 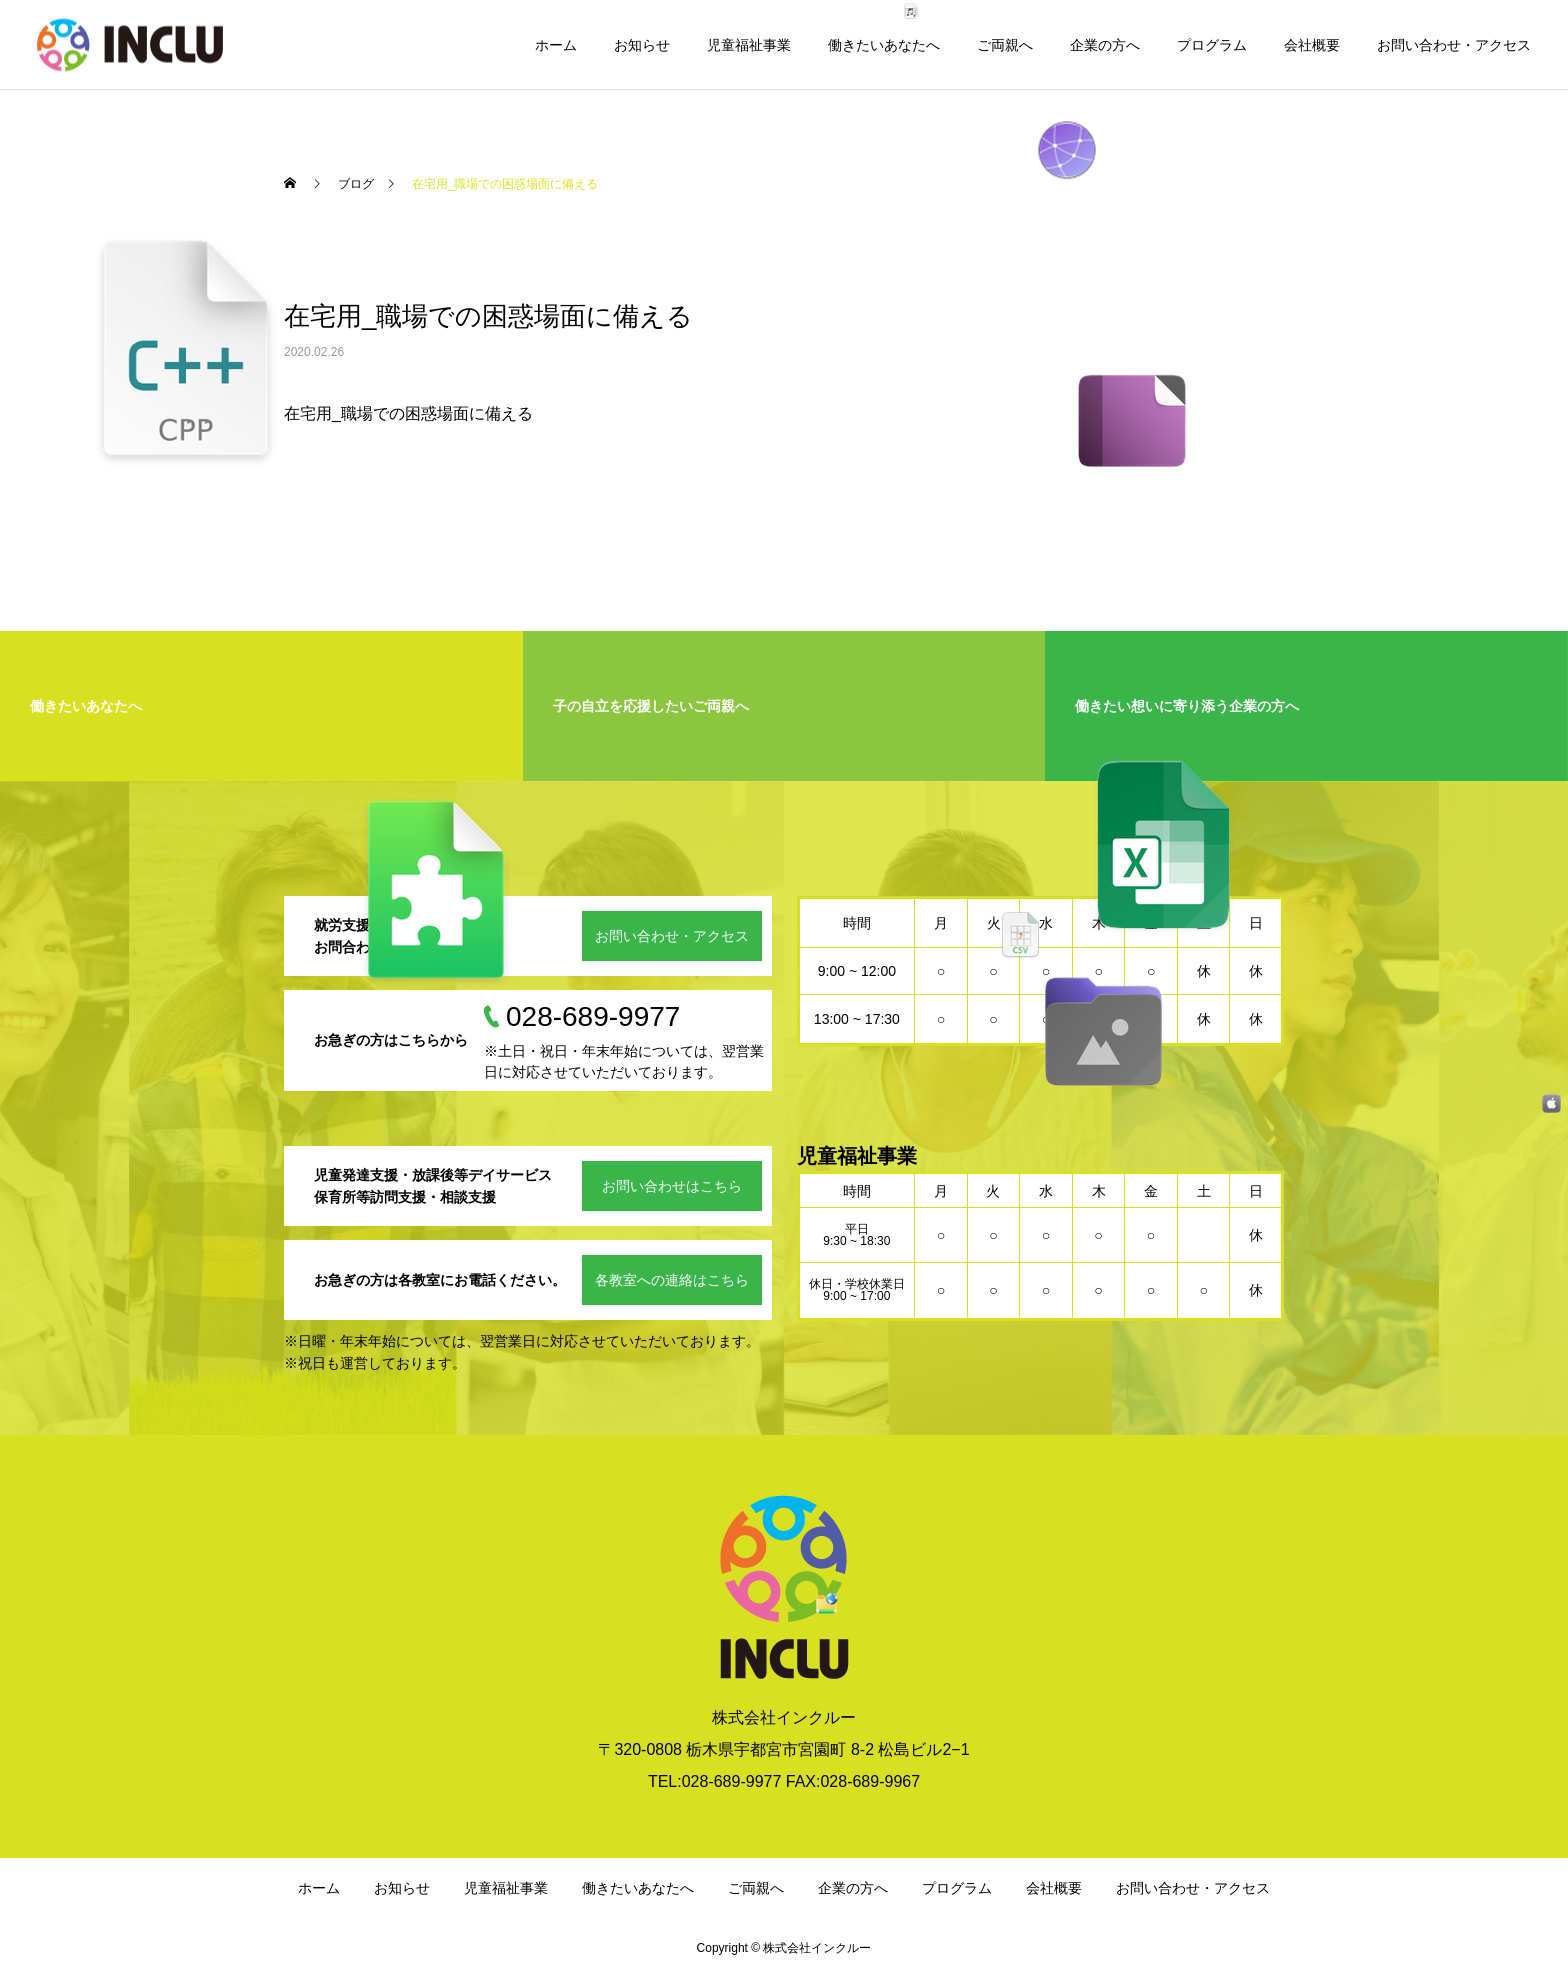 I want to click on open your pictures folder, so click(x=1103, y=1031).